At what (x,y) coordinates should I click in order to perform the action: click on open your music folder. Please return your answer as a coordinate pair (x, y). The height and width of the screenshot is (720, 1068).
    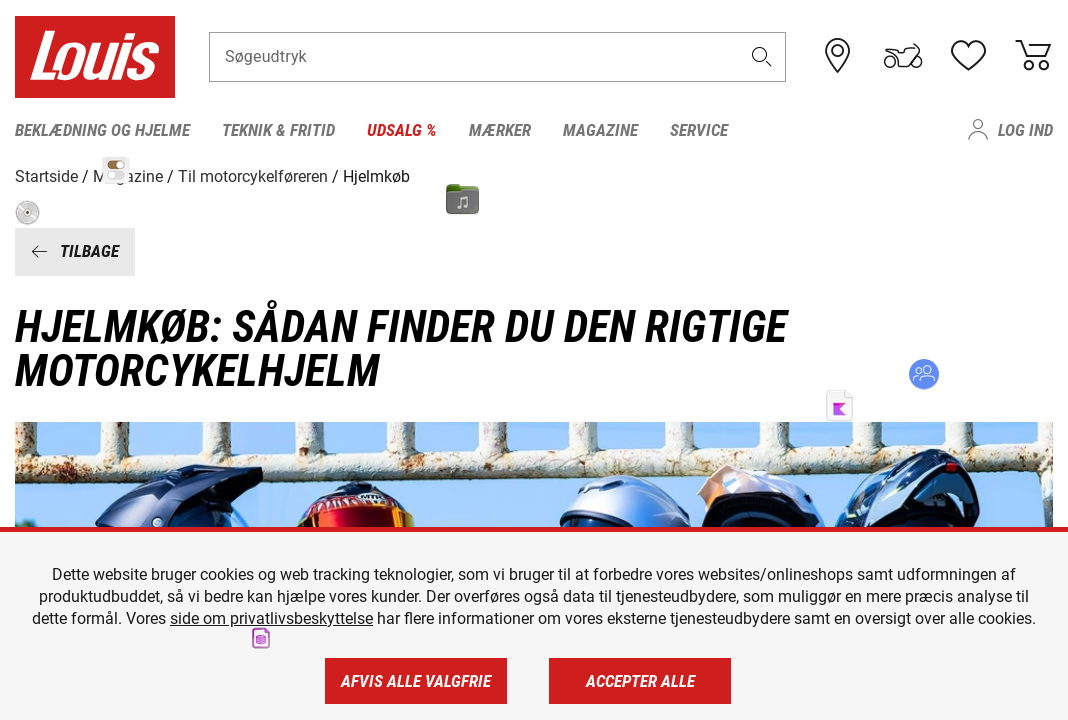
    Looking at the image, I should click on (462, 198).